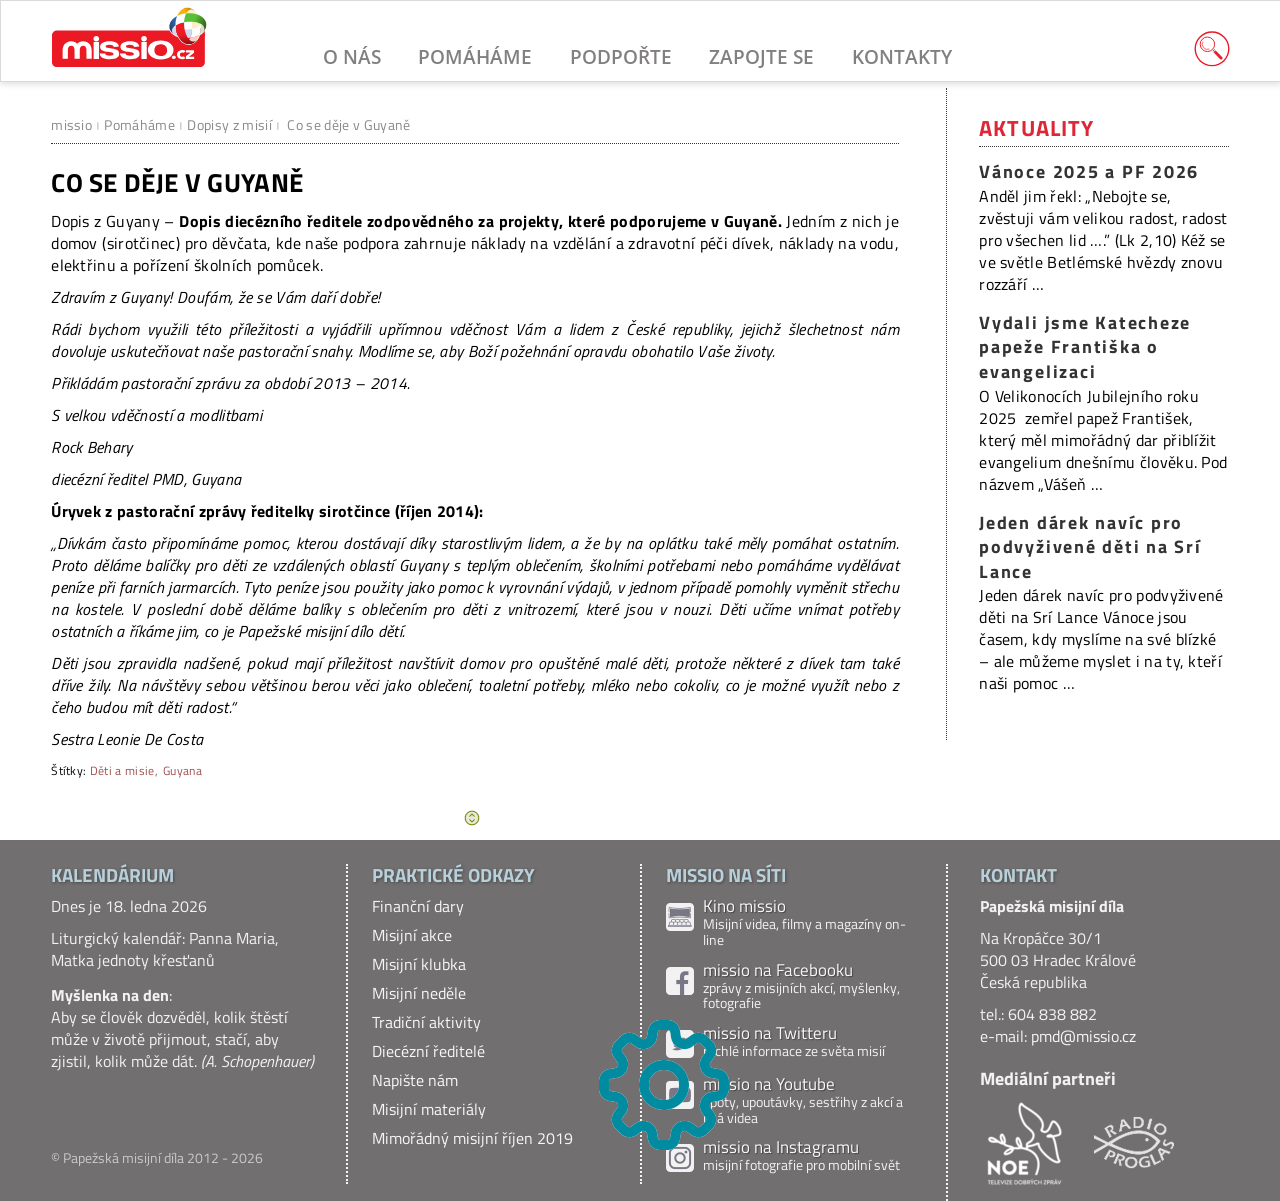 This screenshot has width=1280, height=1201. What do you see at coordinates (472, 818) in the screenshot?
I see `expand or collapse a section` at bounding box center [472, 818].